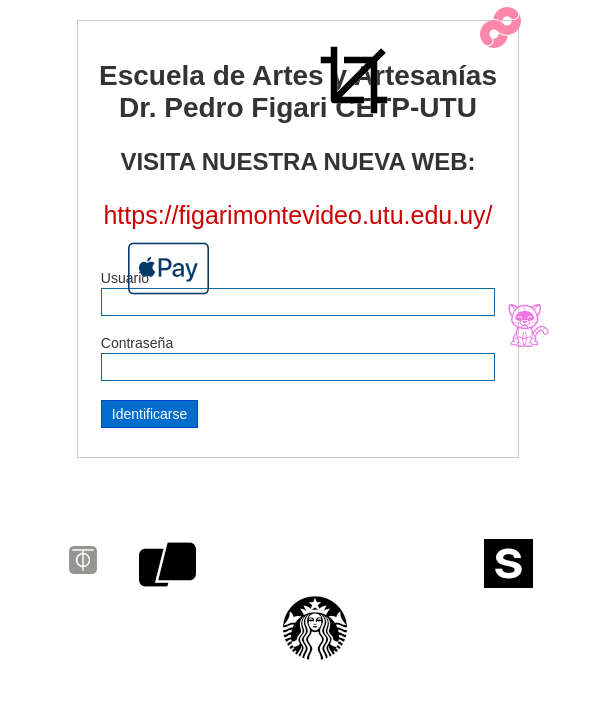  Describe the element at coordinates (83, 560) in the screenshot. I see `open zerotier network settings` at that location.